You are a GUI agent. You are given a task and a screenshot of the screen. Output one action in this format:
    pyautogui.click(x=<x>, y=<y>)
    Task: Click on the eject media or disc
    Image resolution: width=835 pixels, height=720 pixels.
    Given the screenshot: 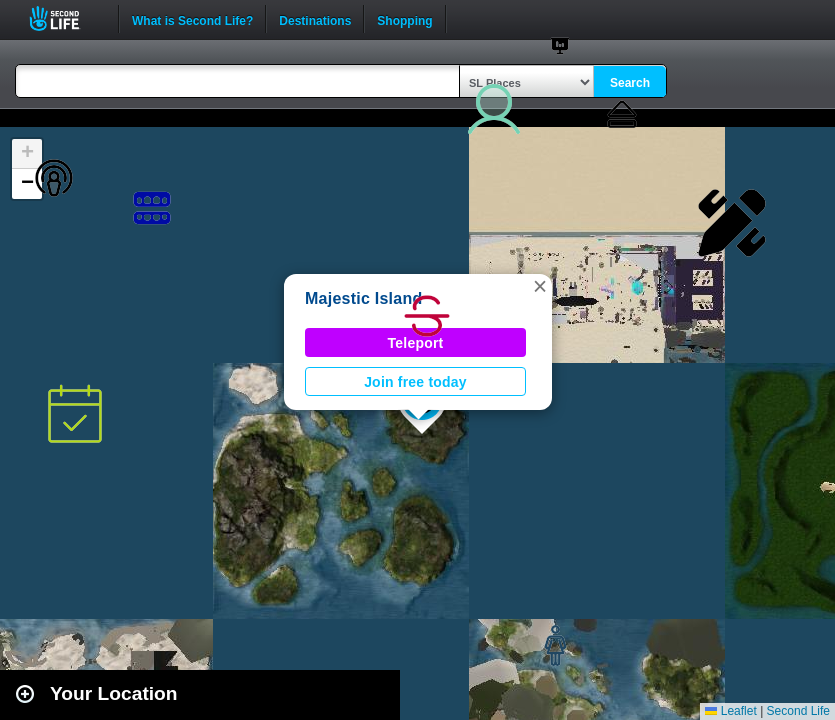 What is the action you would take?
    pyautogui.click(x=622, y=116)
    